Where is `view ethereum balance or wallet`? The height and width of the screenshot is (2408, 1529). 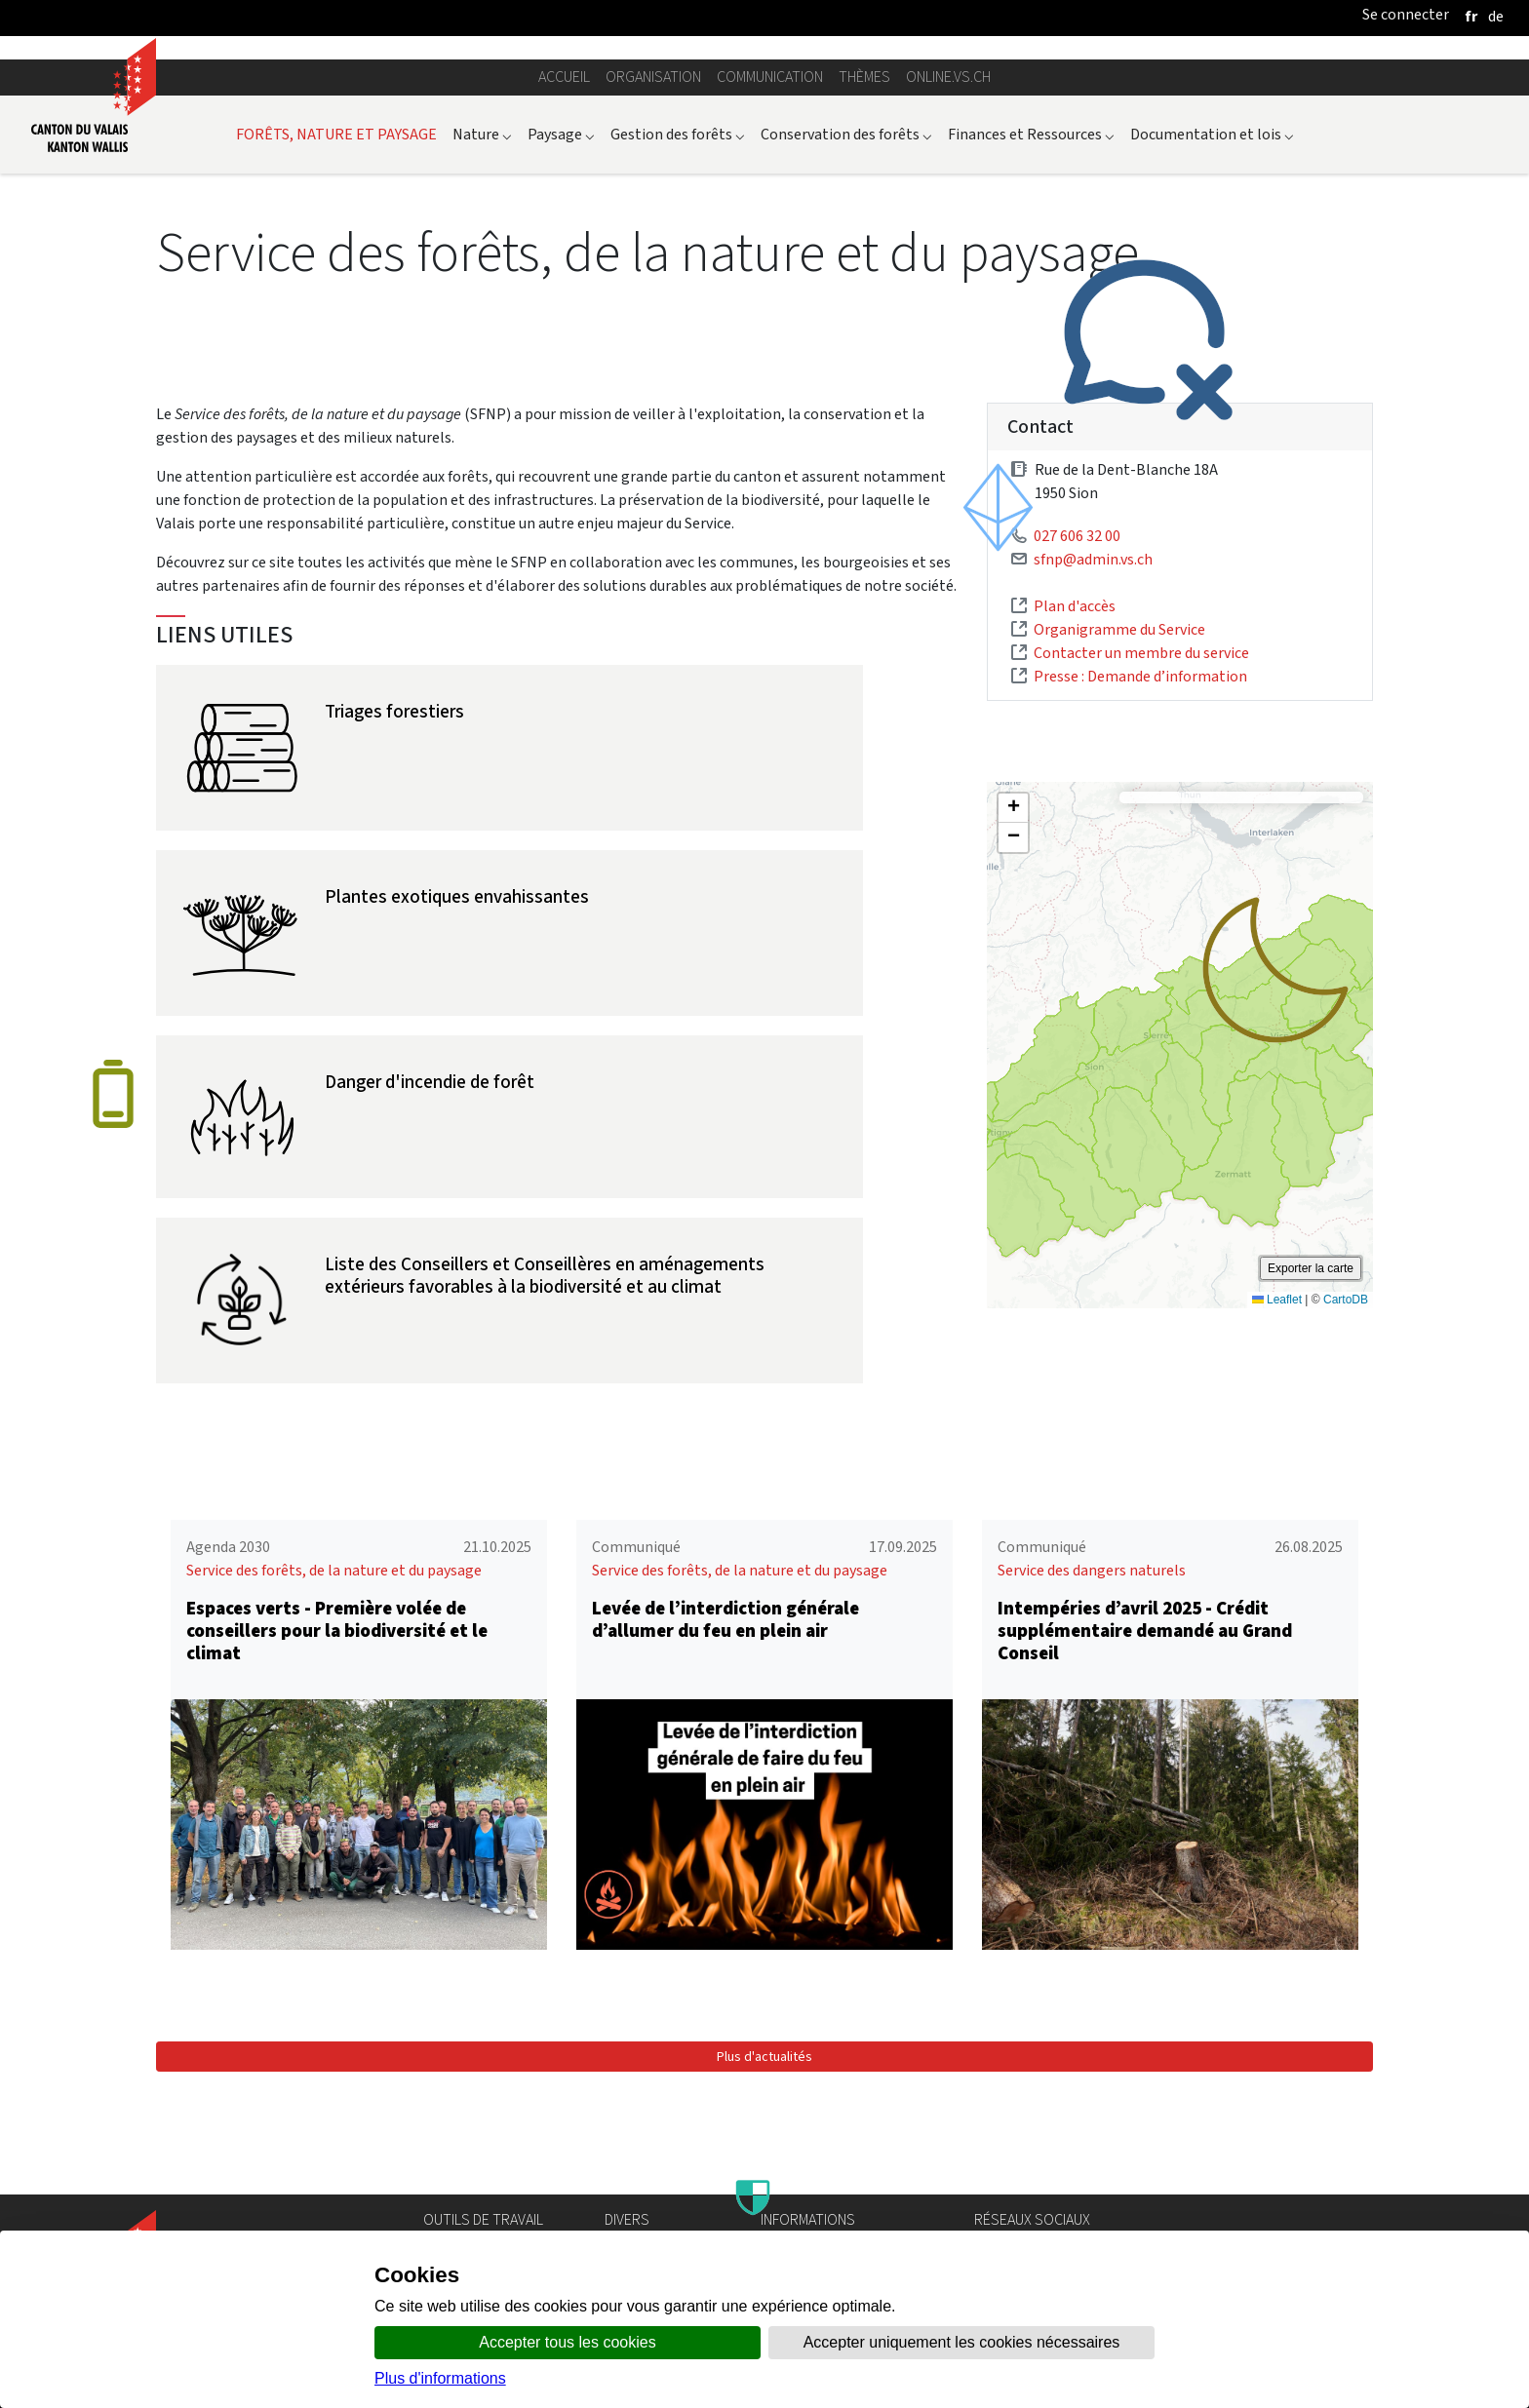 view ethereum balance or wallet is located at coordinates (998, 507).